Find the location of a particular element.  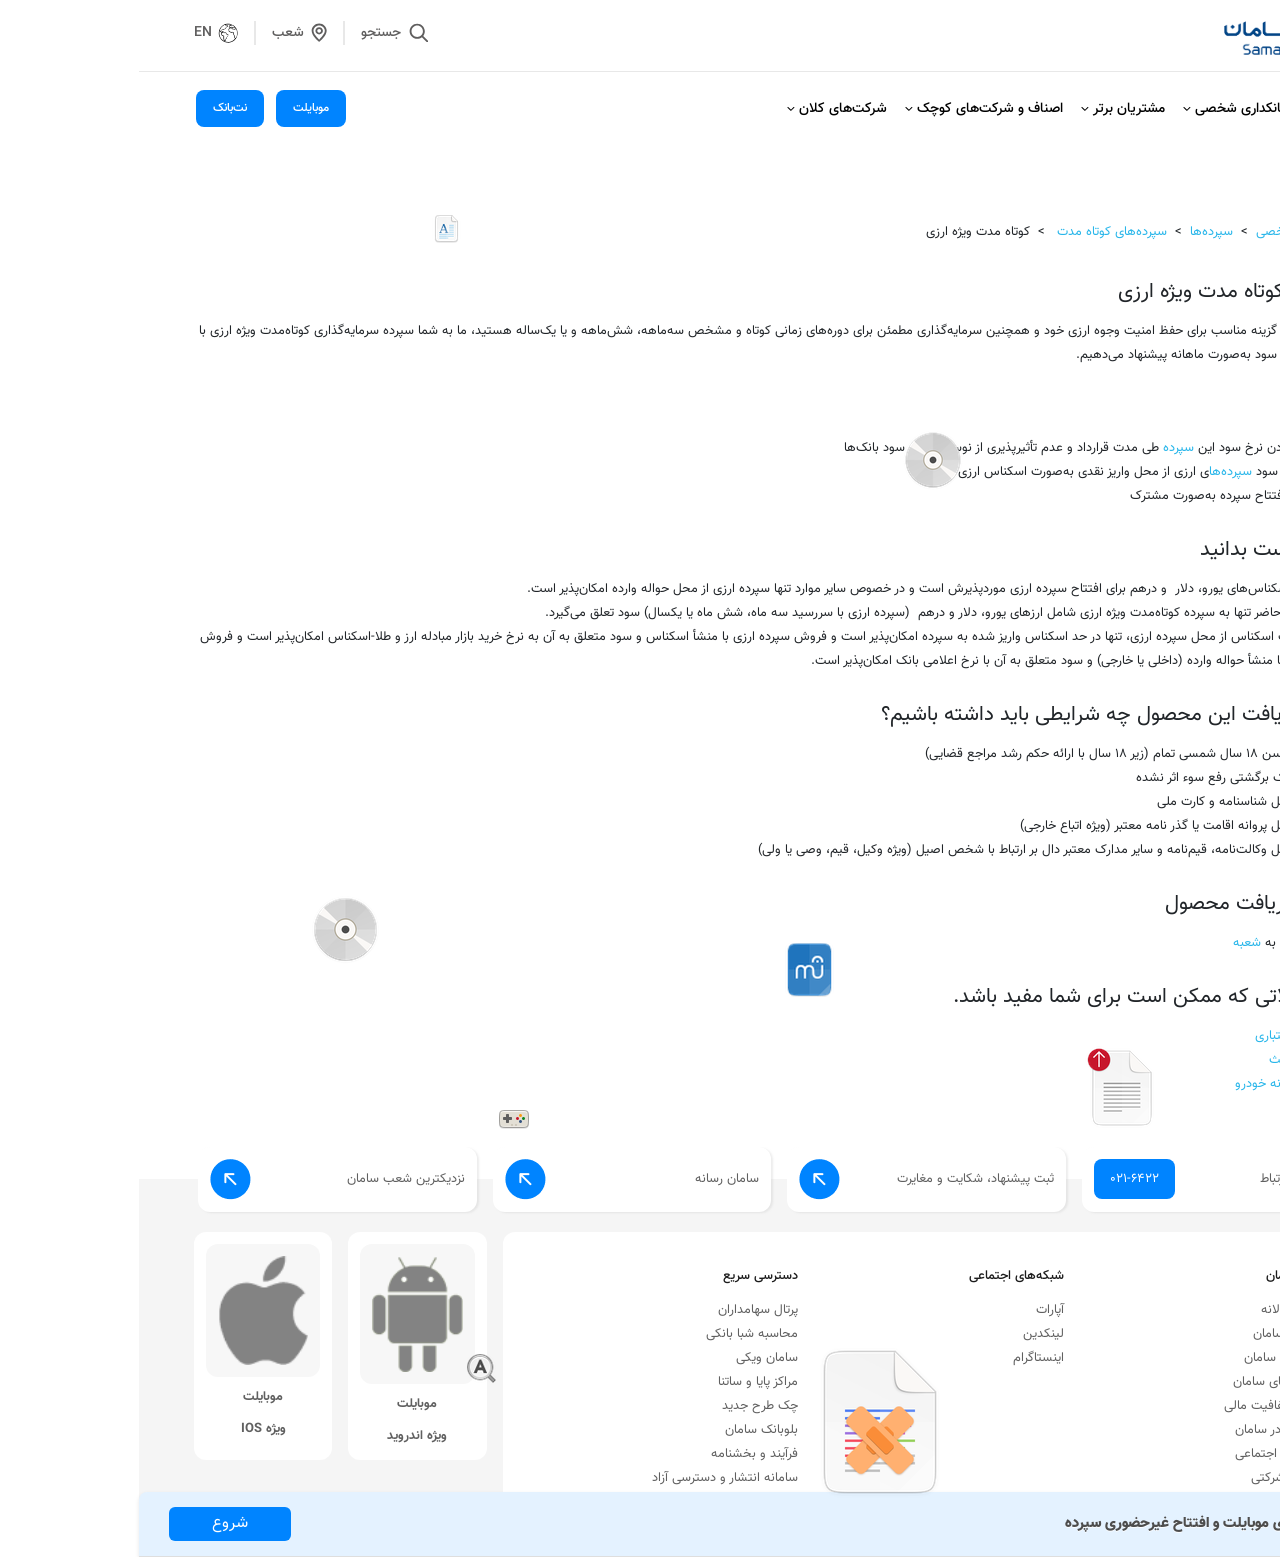

access DVD-R disc drive is located at coordinates (933, 460).